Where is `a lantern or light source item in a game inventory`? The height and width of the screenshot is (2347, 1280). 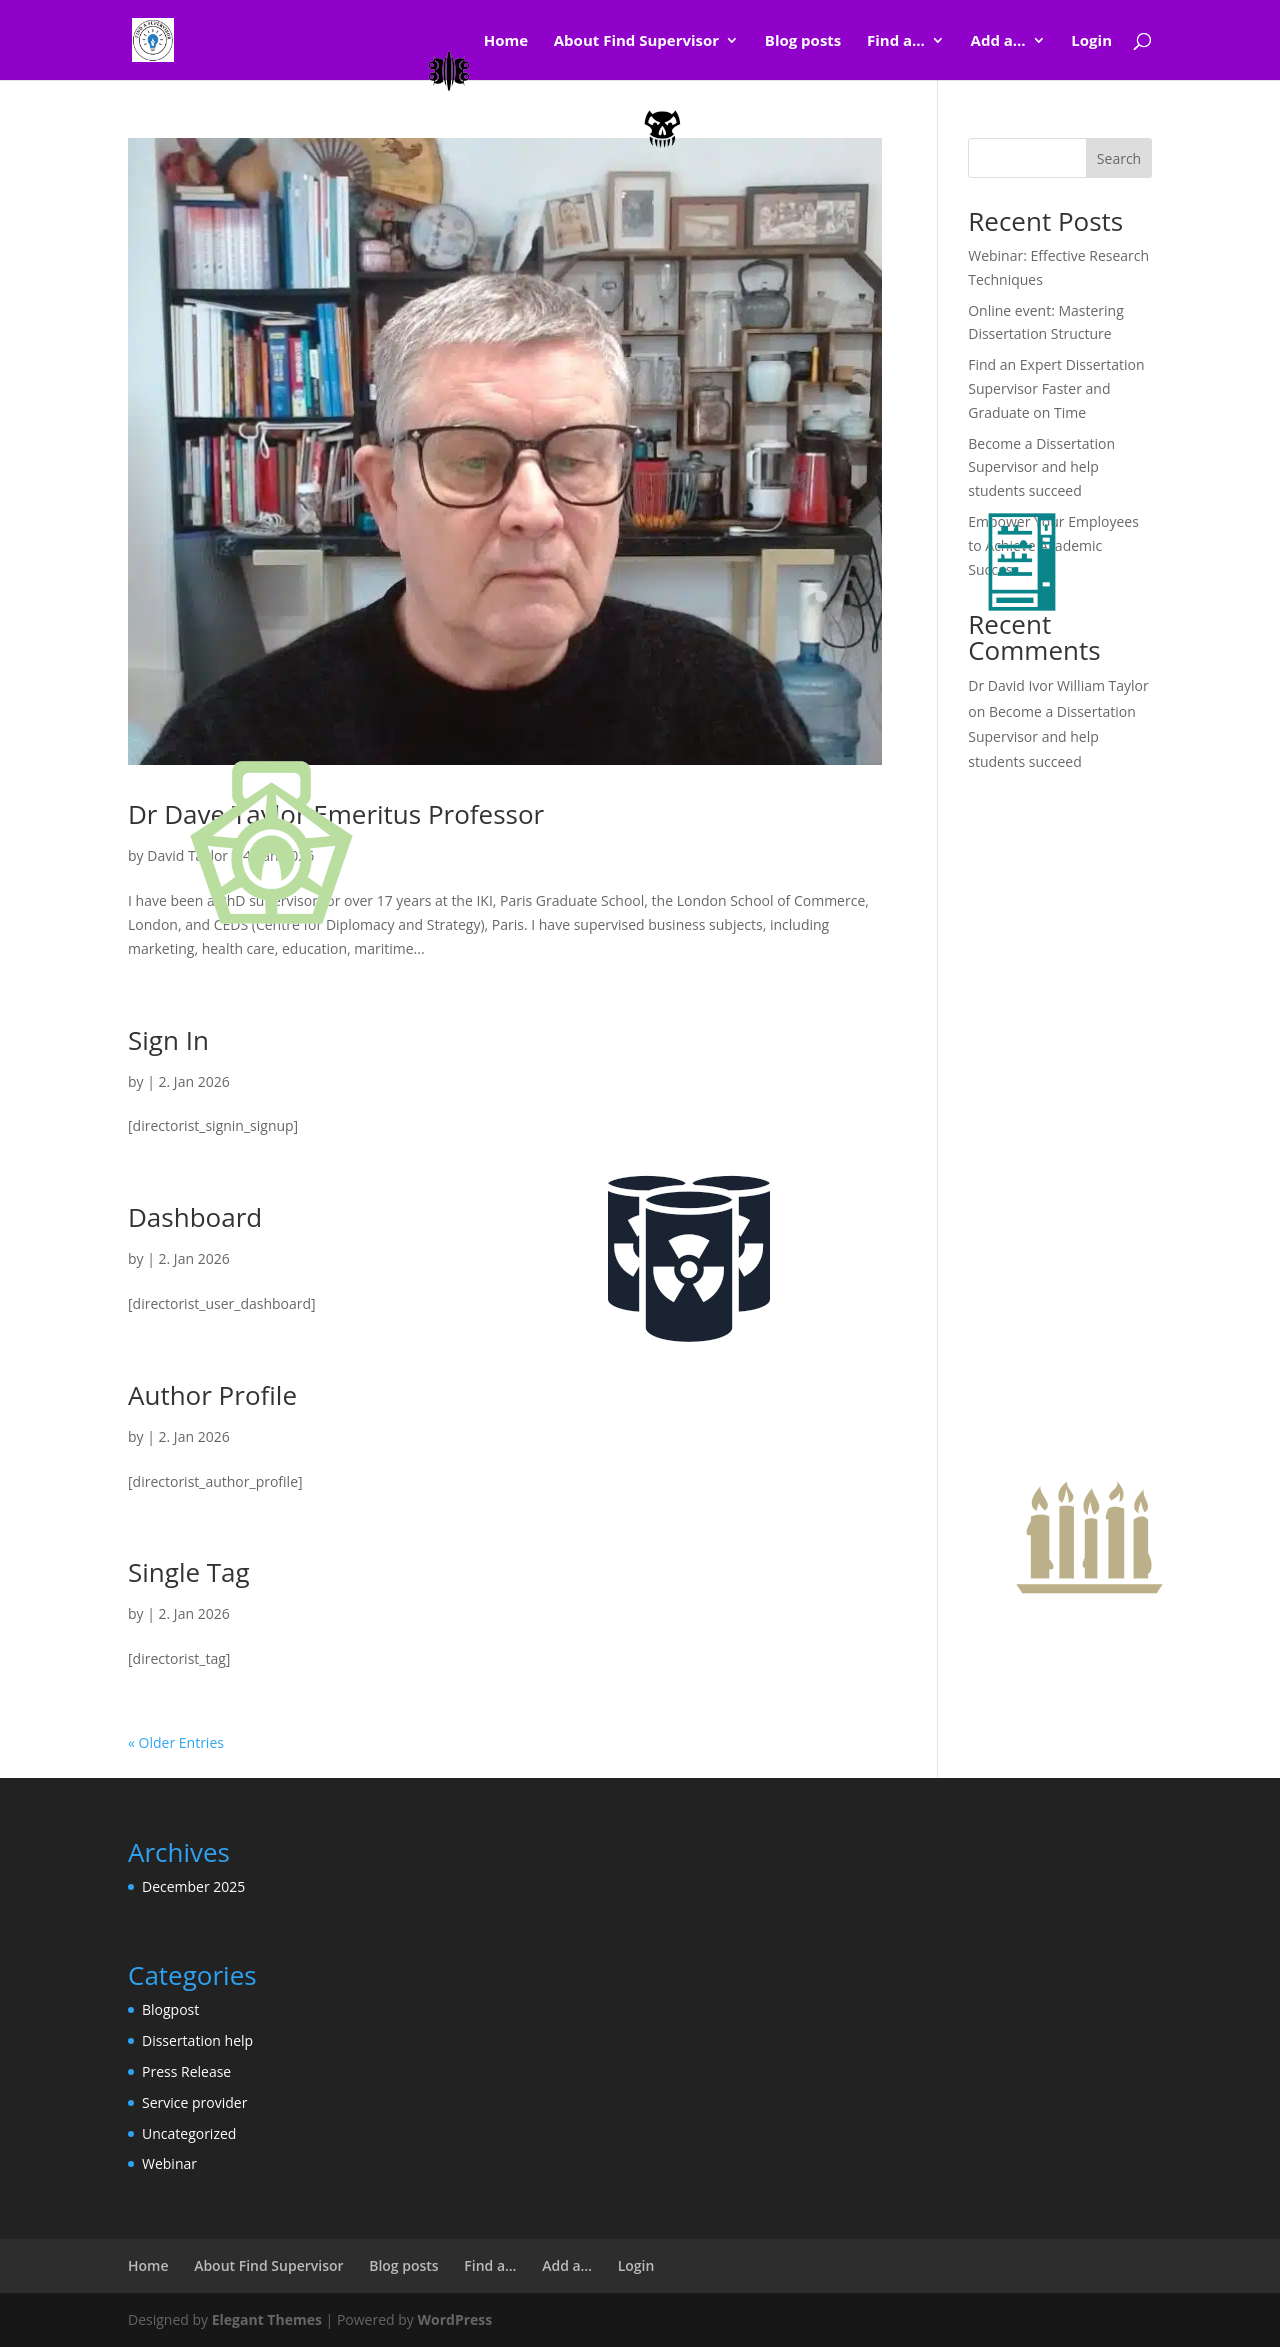
a lantern or light source item in a game inventory is located at coordinates (271, 842).